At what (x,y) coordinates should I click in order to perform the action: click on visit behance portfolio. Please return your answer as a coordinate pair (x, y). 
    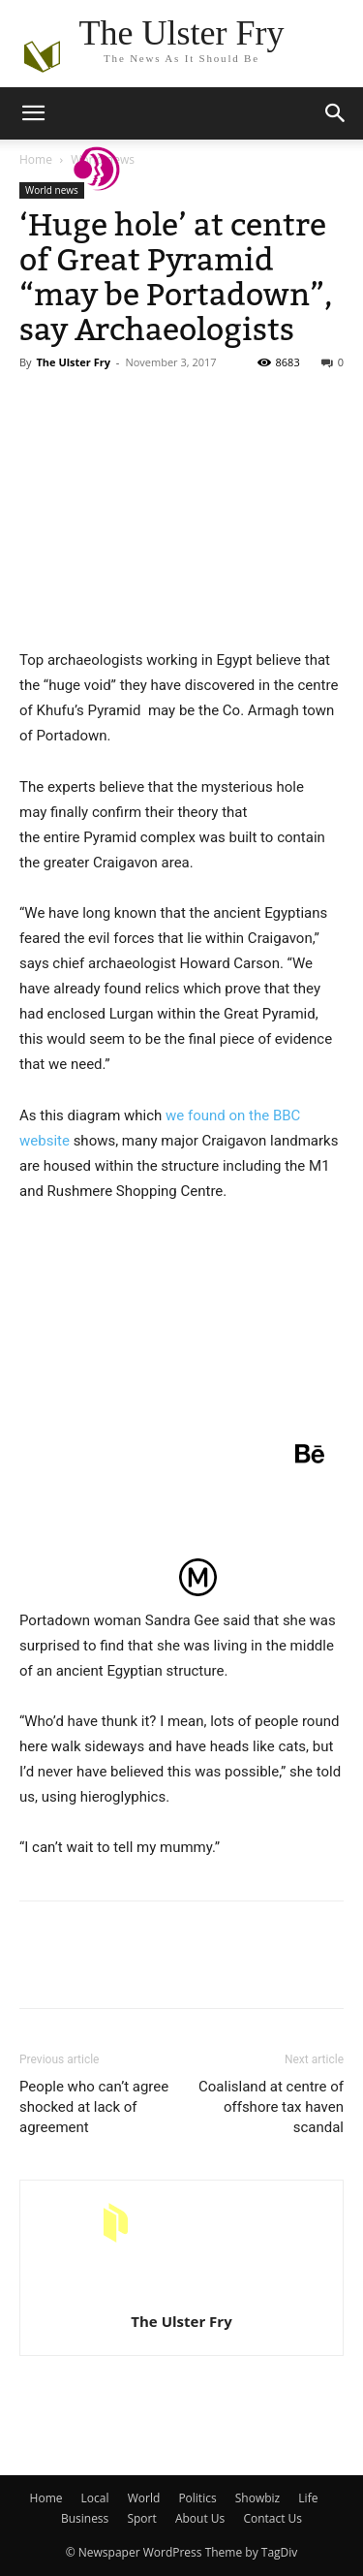
    Looking at the image, I should click on (310, 1454).